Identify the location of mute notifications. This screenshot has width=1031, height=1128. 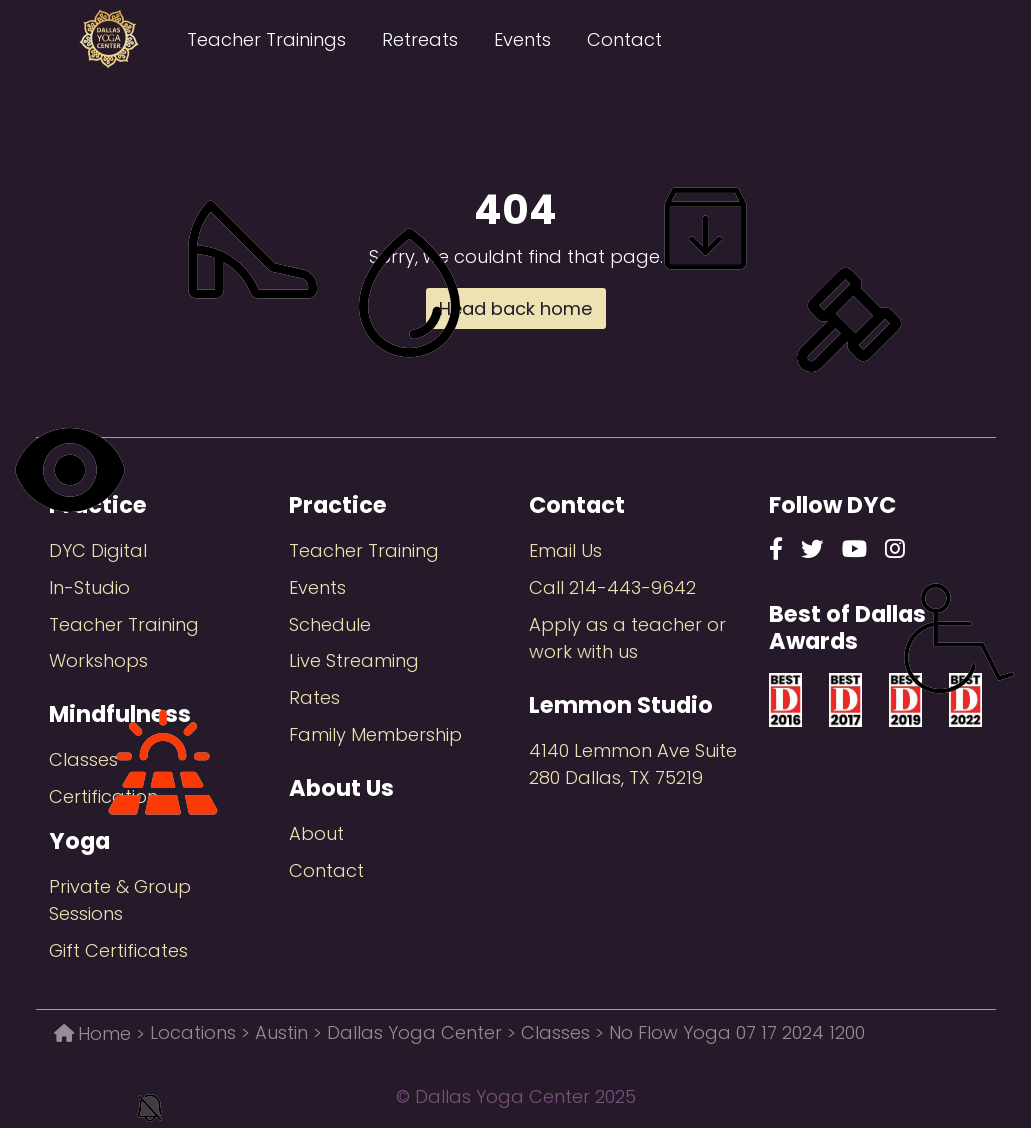
(150, 1108).